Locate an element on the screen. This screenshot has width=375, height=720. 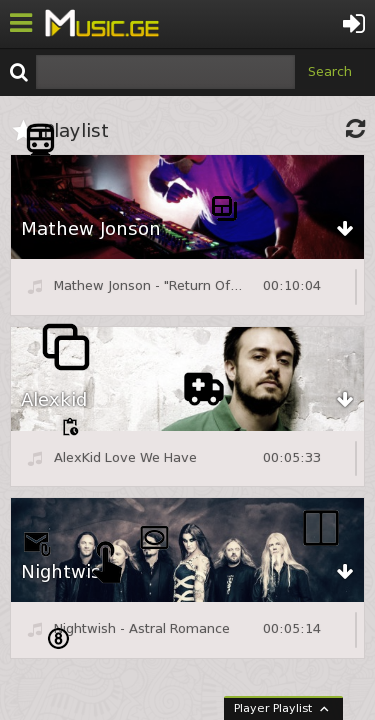
apply vignette effect to photo is located at coordinates (154, 537).